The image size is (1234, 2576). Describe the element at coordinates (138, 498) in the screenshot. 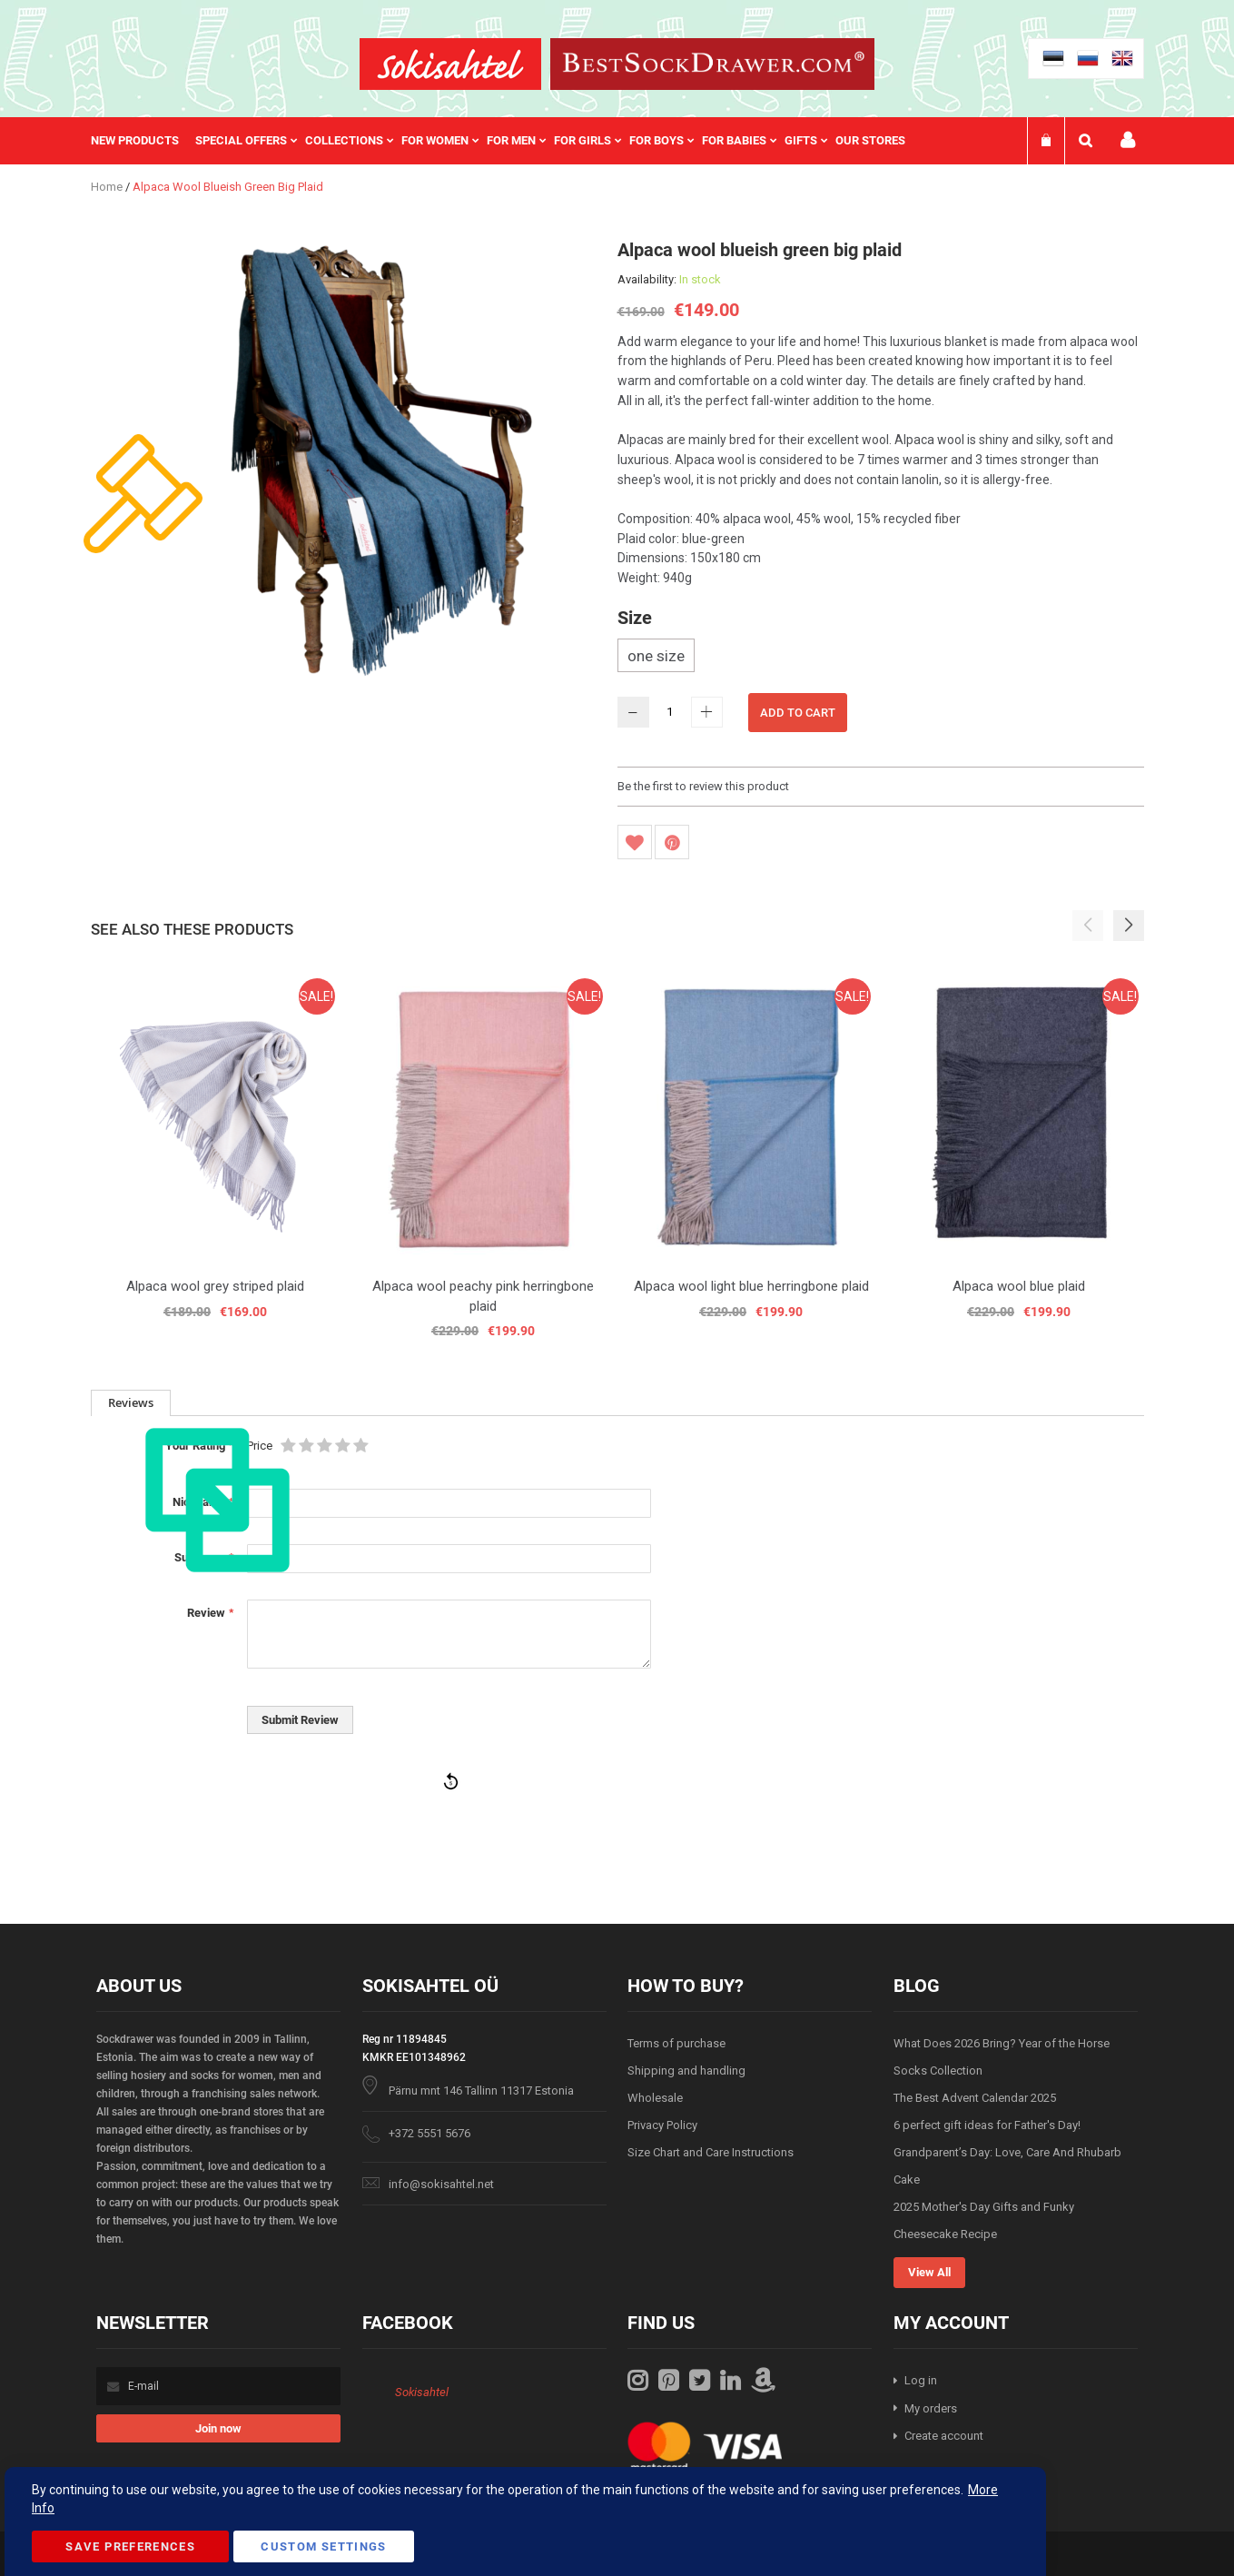

I see `access legal or terms of service information` at that location.